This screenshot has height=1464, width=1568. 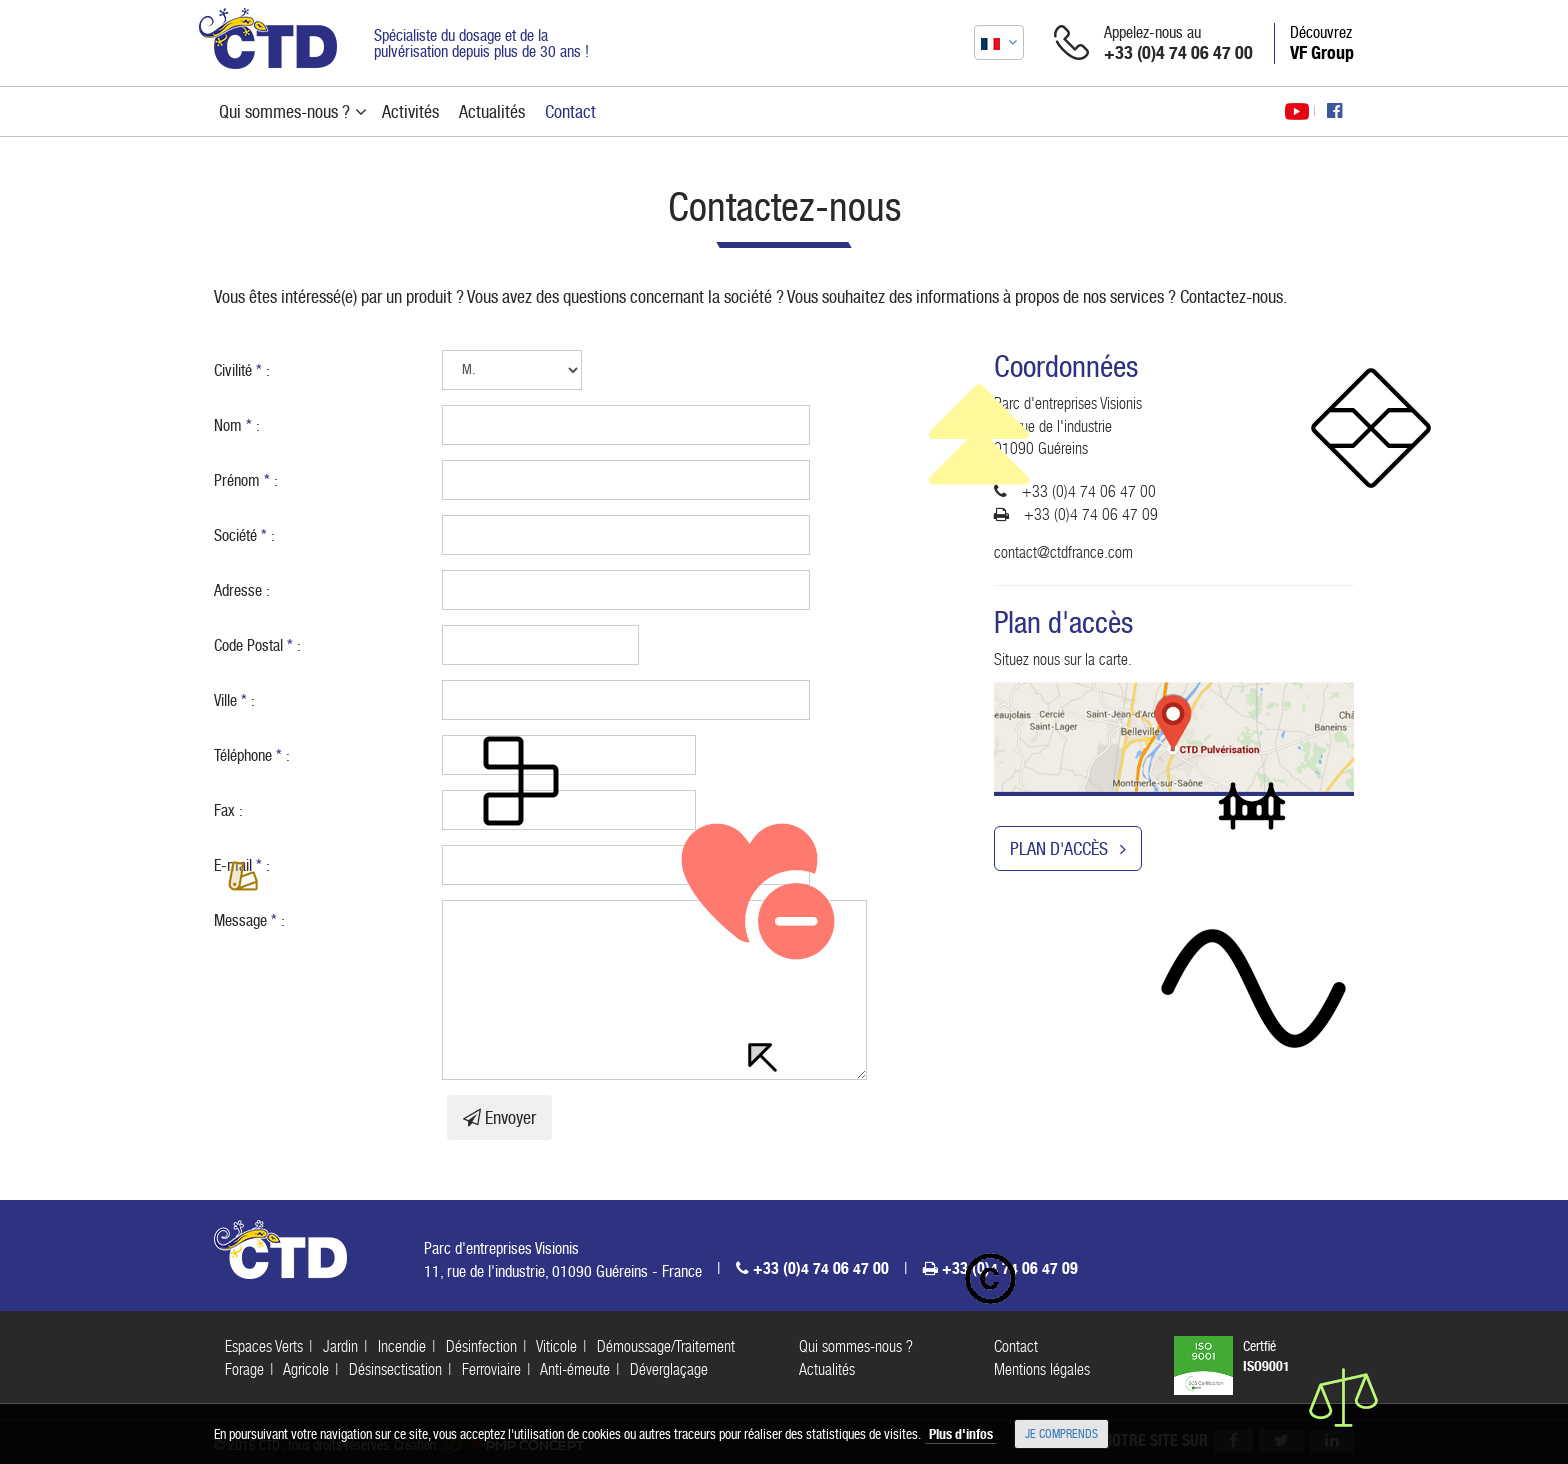 What do you see at coordinates (758, 883) in the screenshot?
I see `remove from favorites` at bounding box center [758, 883].